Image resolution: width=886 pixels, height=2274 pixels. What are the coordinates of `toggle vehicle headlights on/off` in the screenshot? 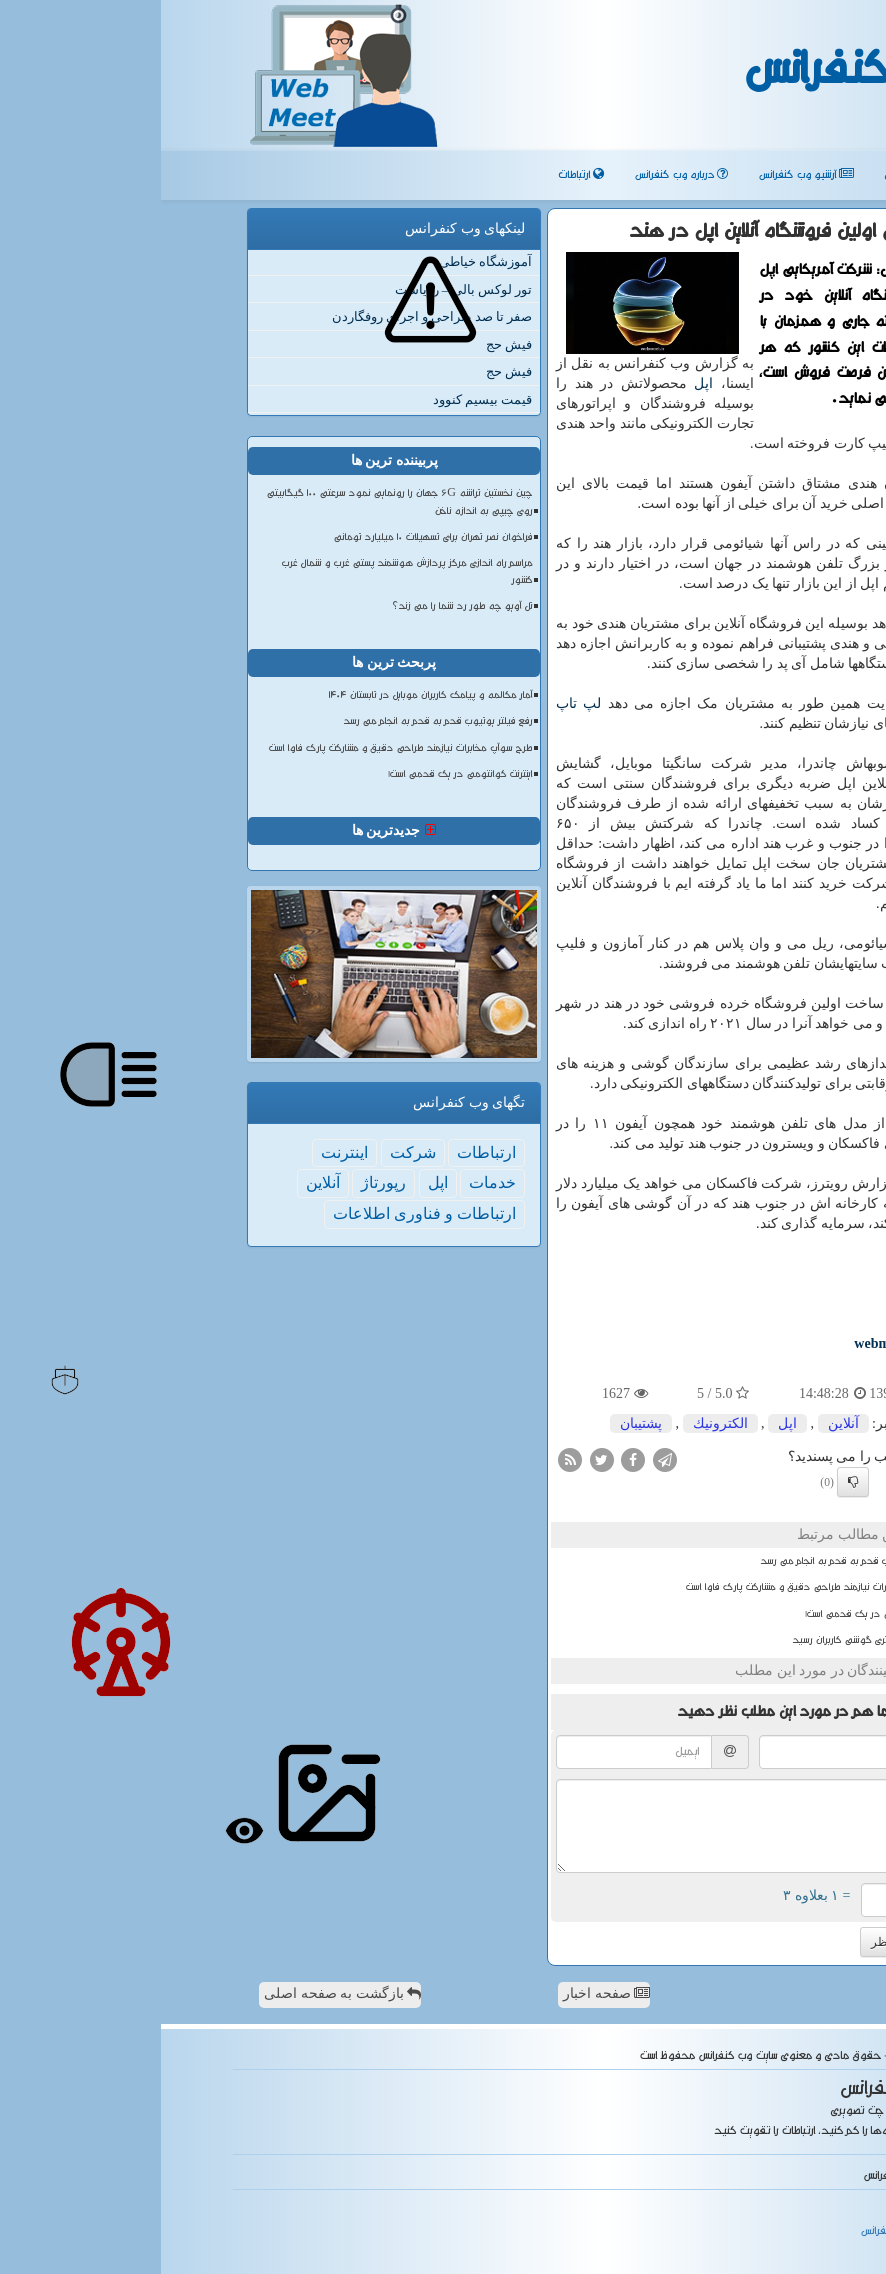 It's located at (108, 1074).